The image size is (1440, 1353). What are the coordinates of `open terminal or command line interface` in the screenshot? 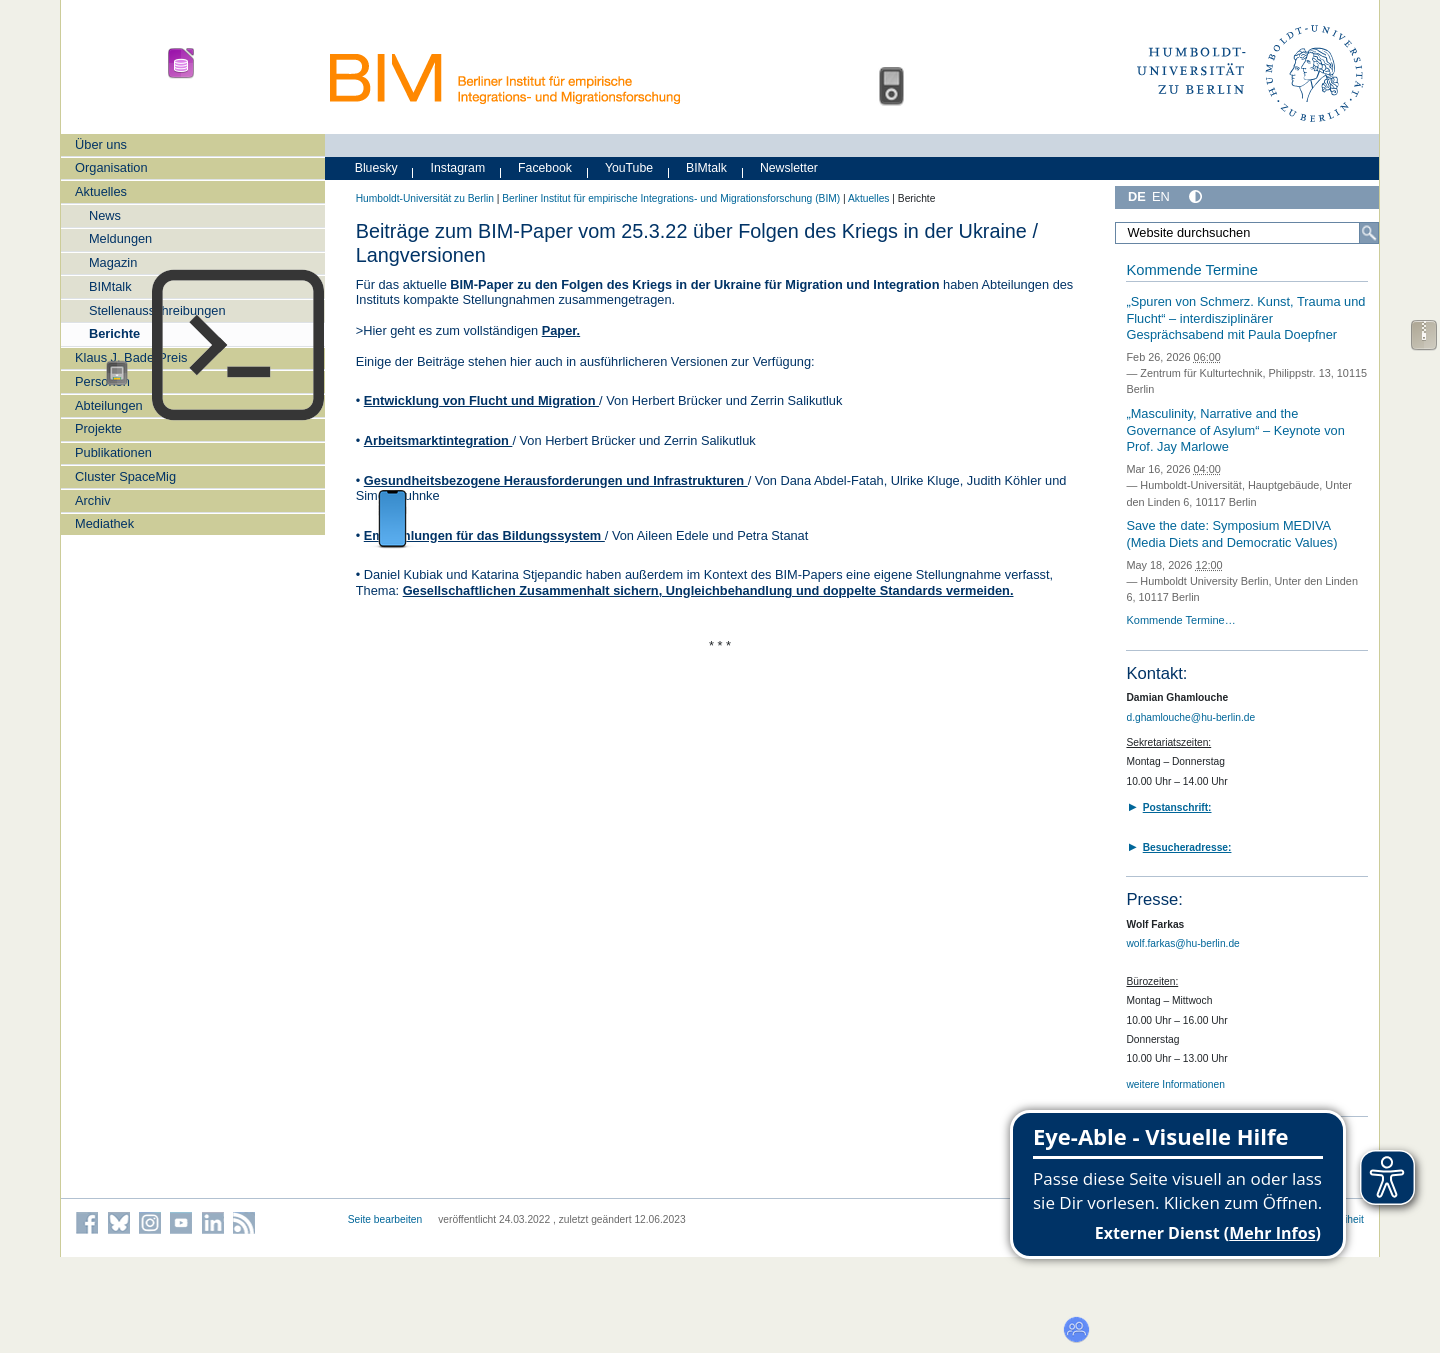 It's located at (238, 345).